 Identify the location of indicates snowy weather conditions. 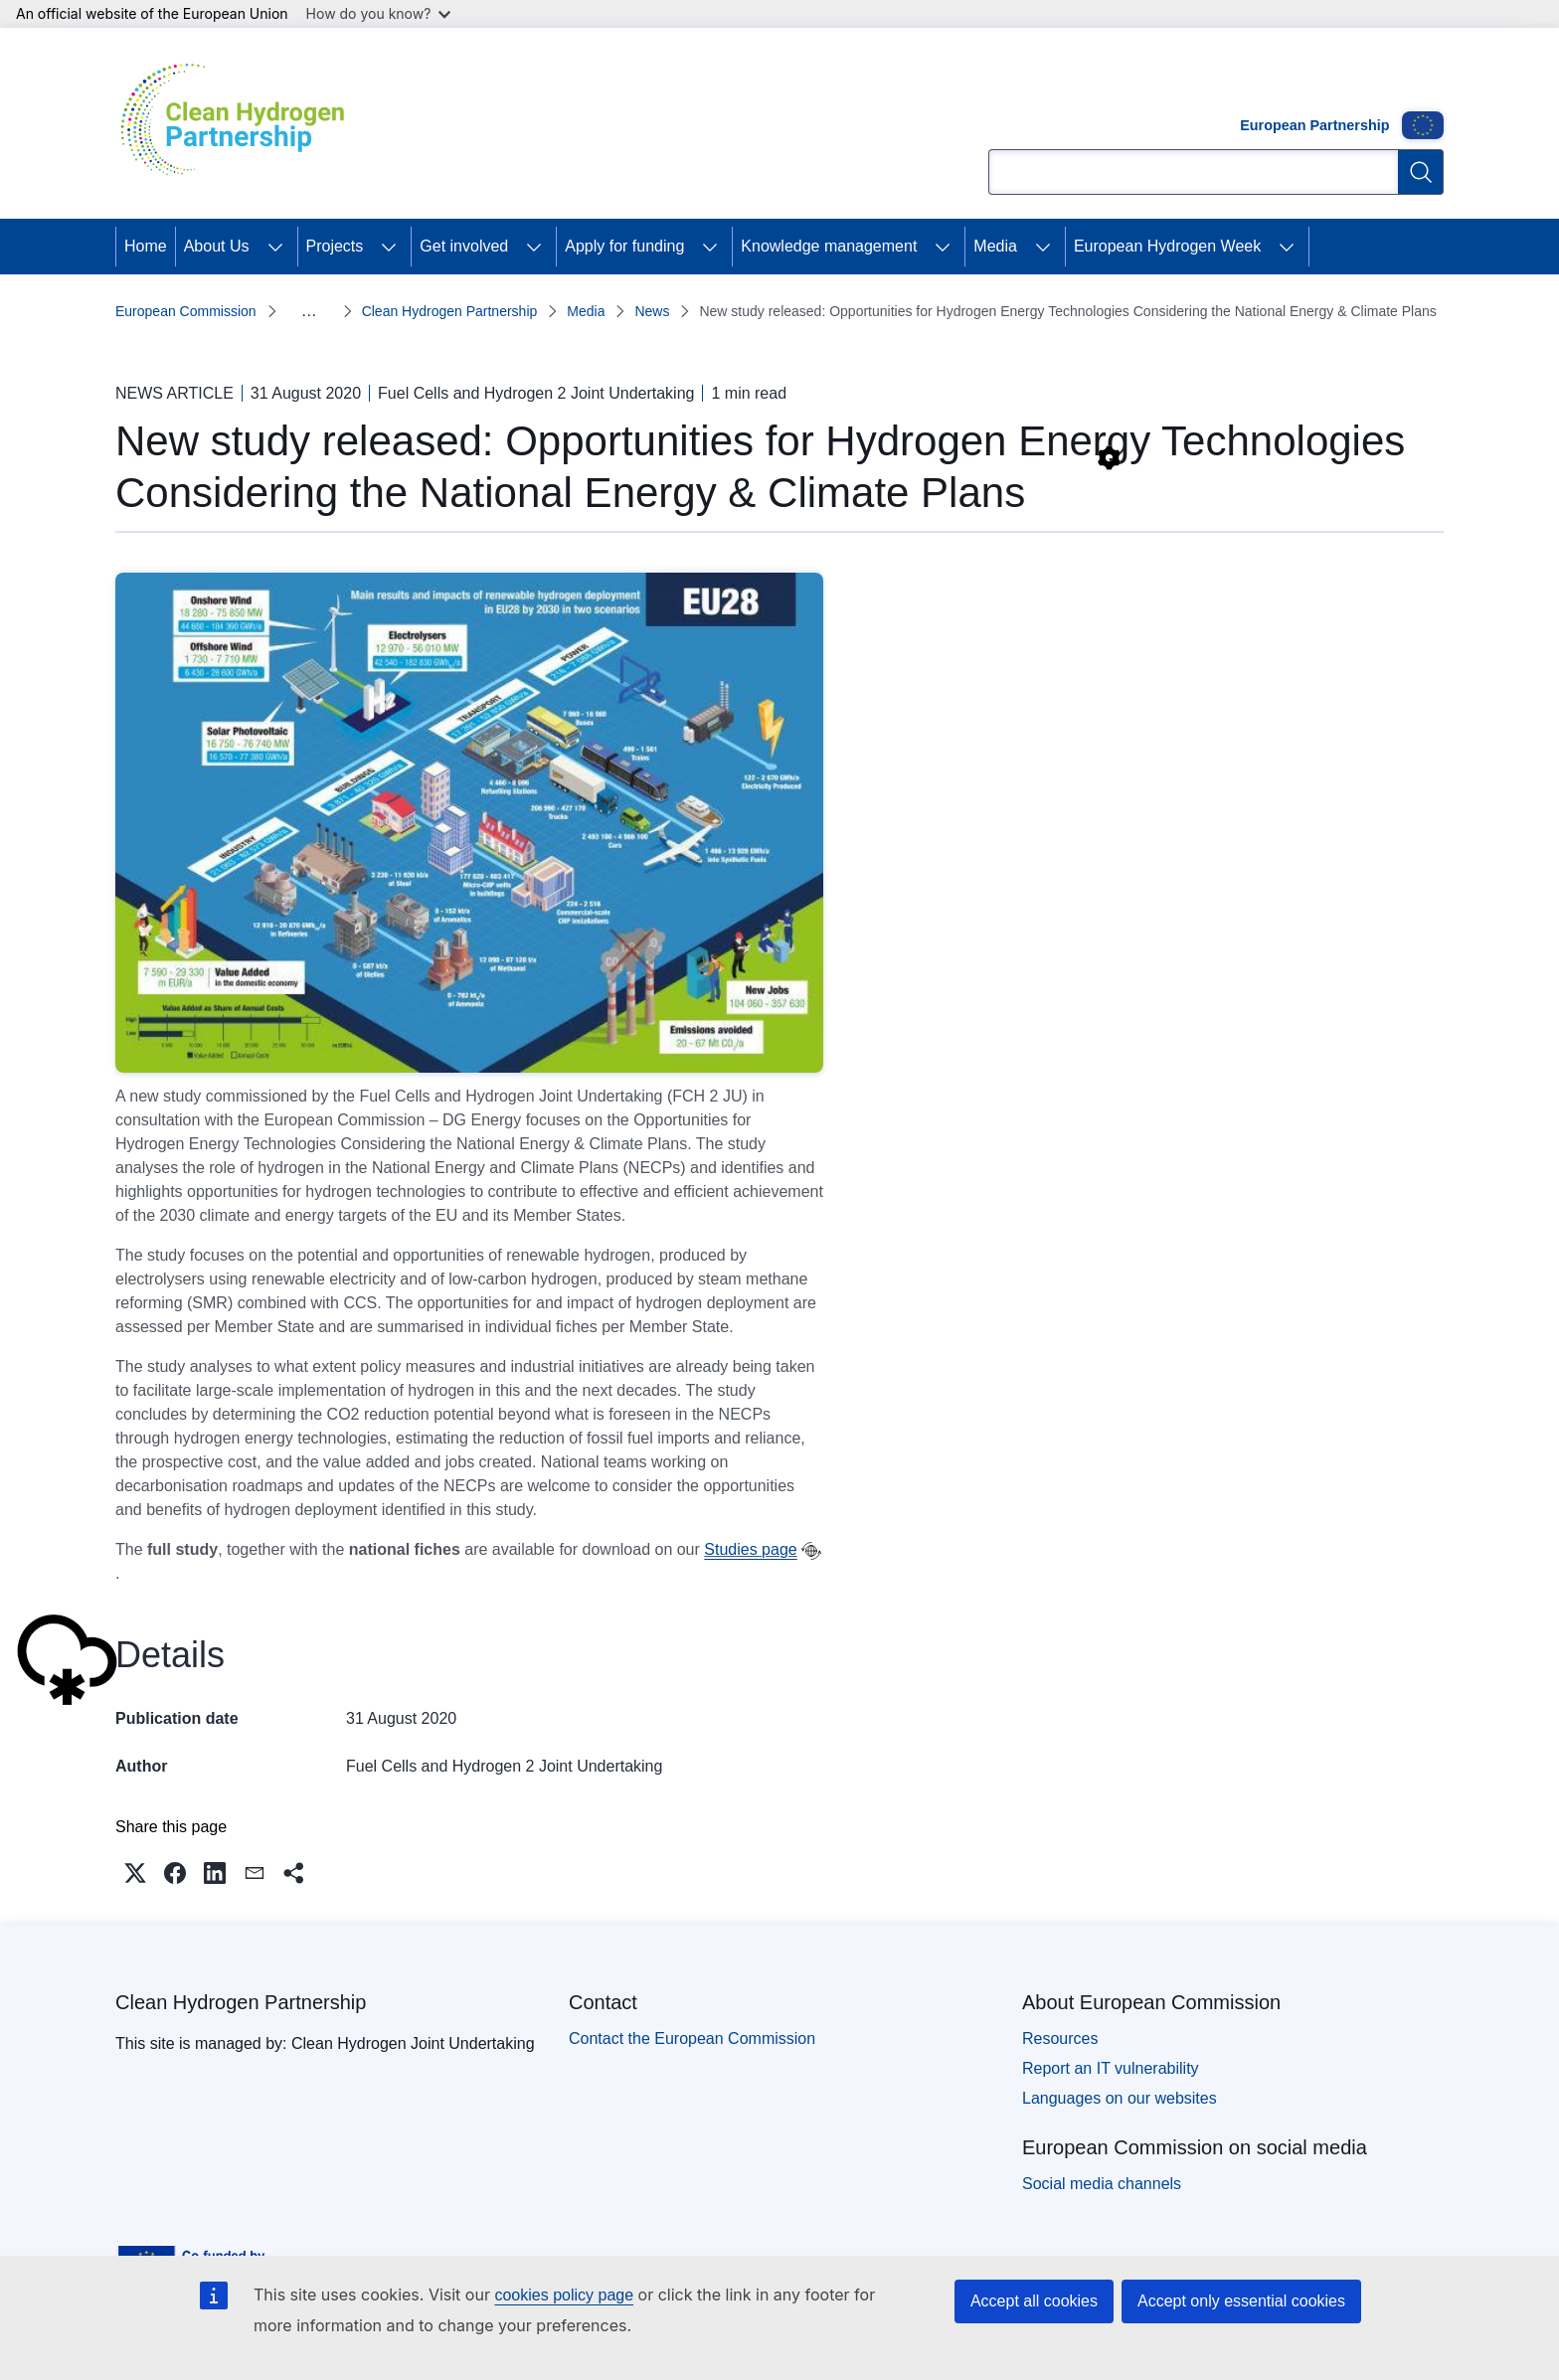
(67, 1659).